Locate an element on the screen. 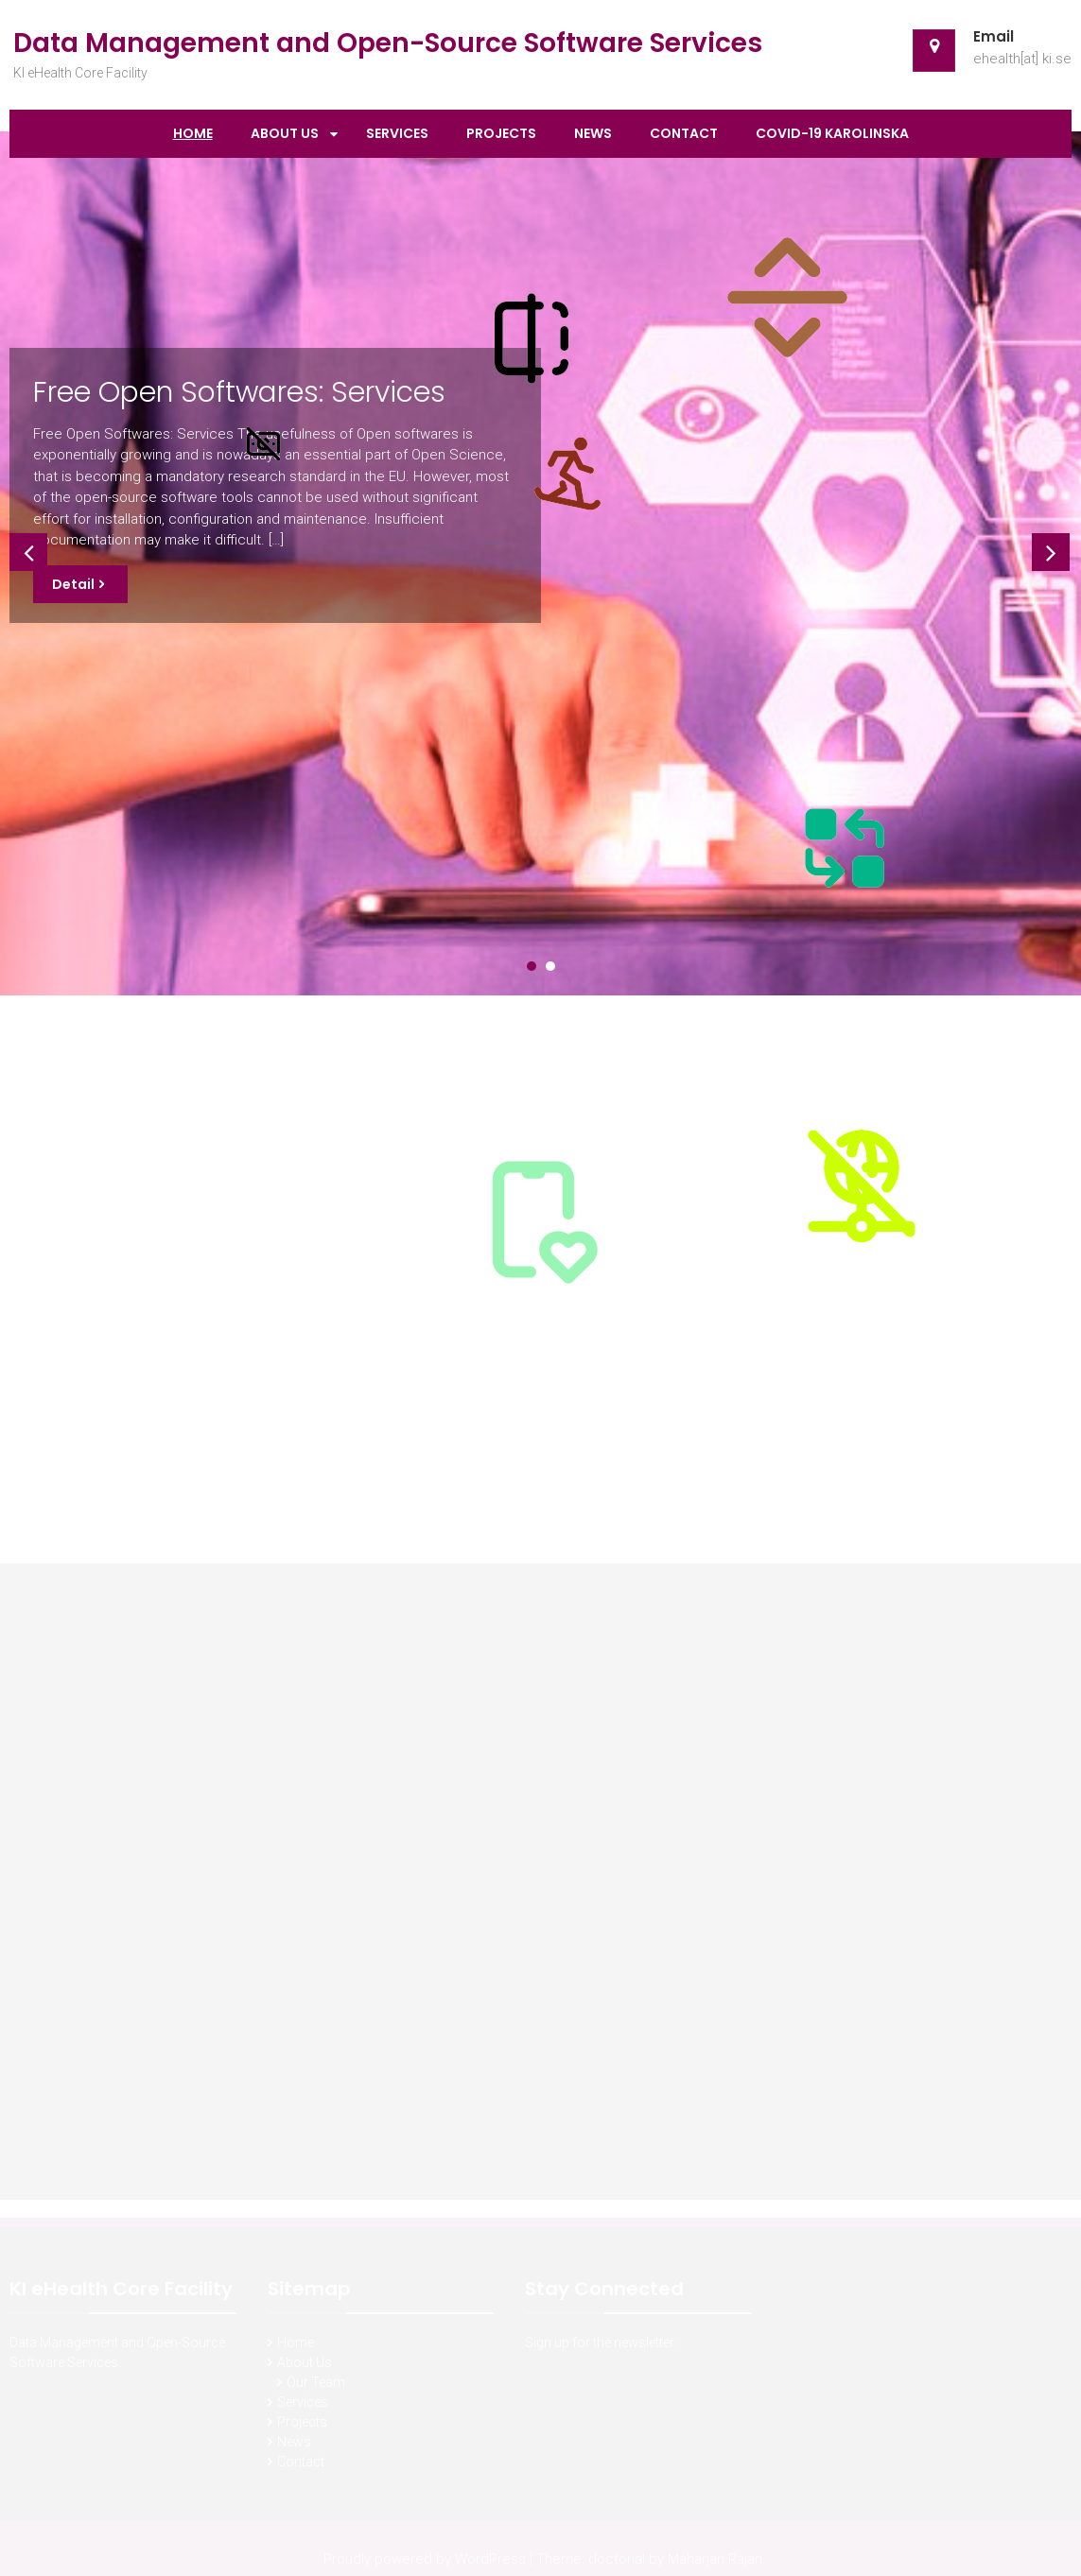 The image size is (1081, 2576). network connection unavailable is located at coordinates (862, 1184).